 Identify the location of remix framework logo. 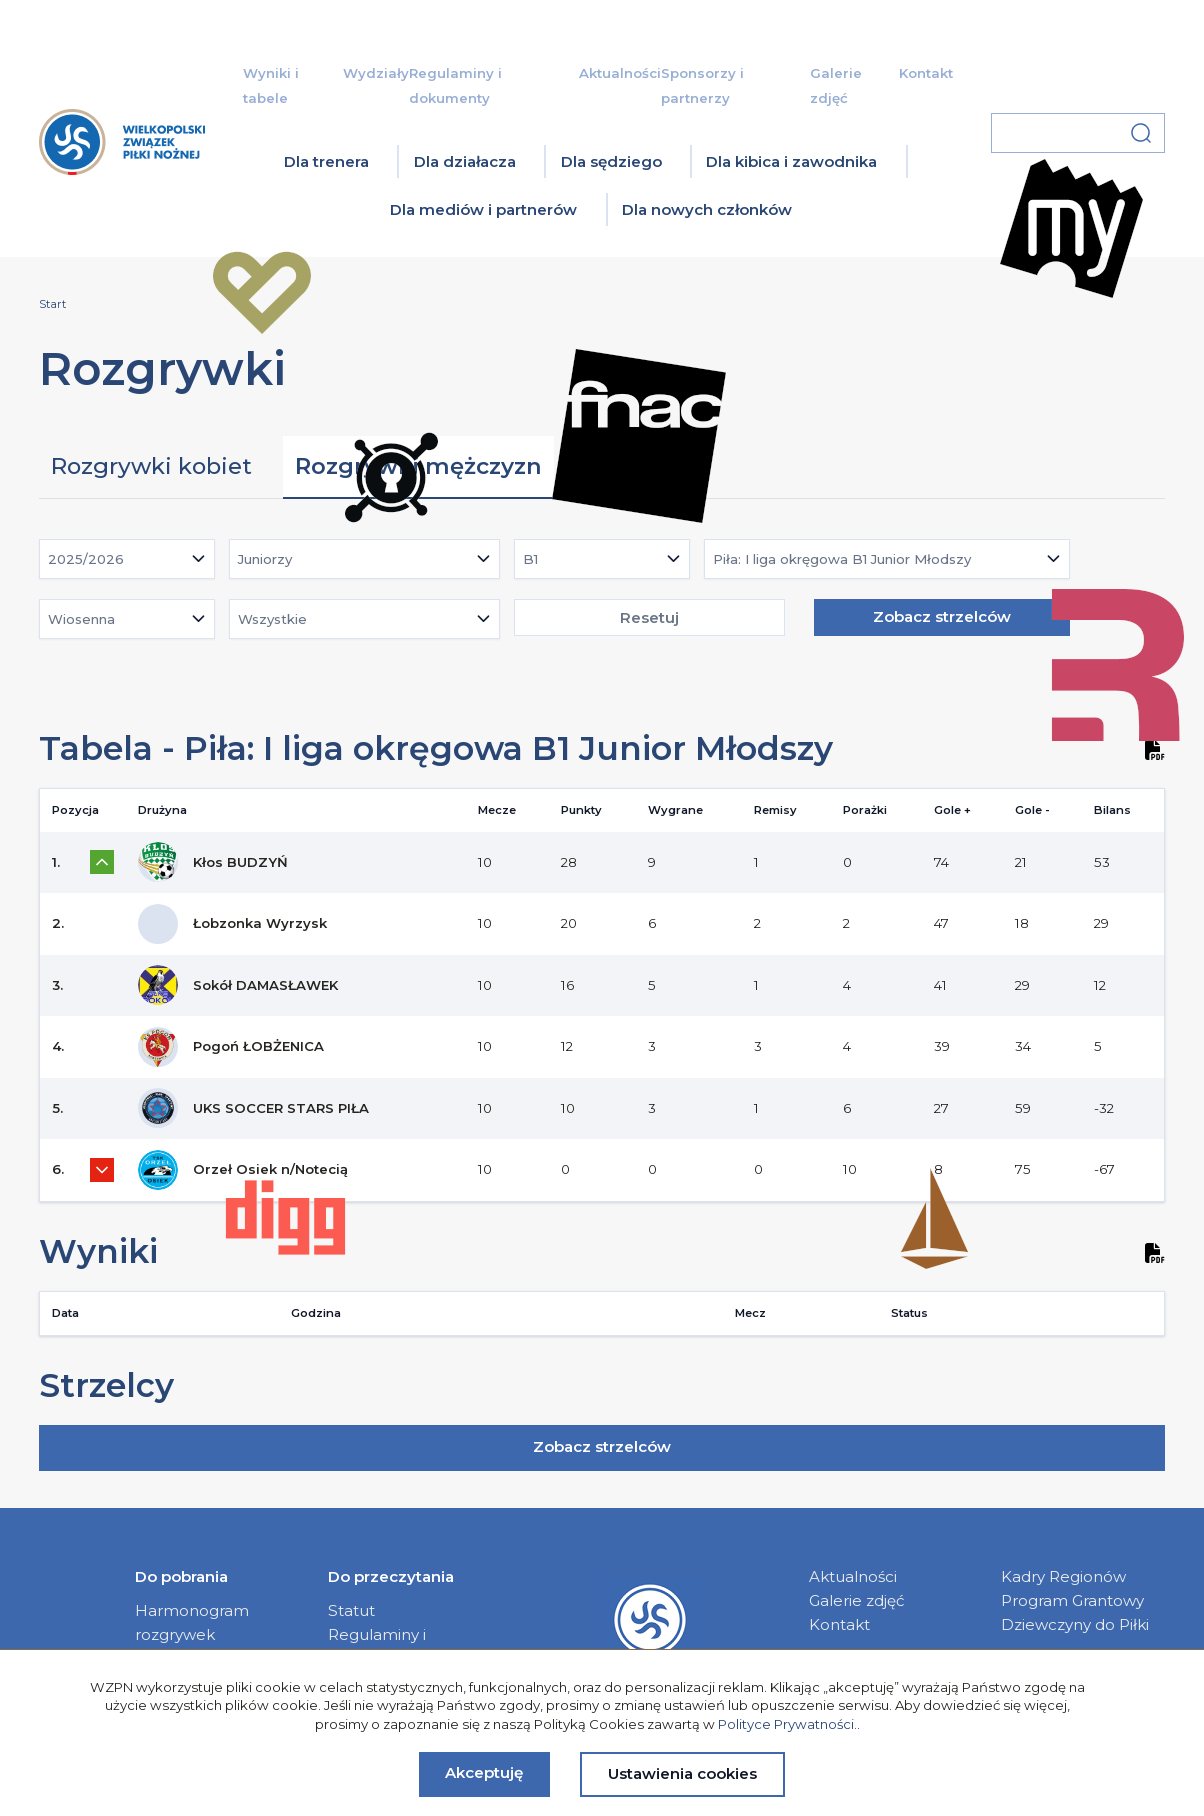
(1118, 665).